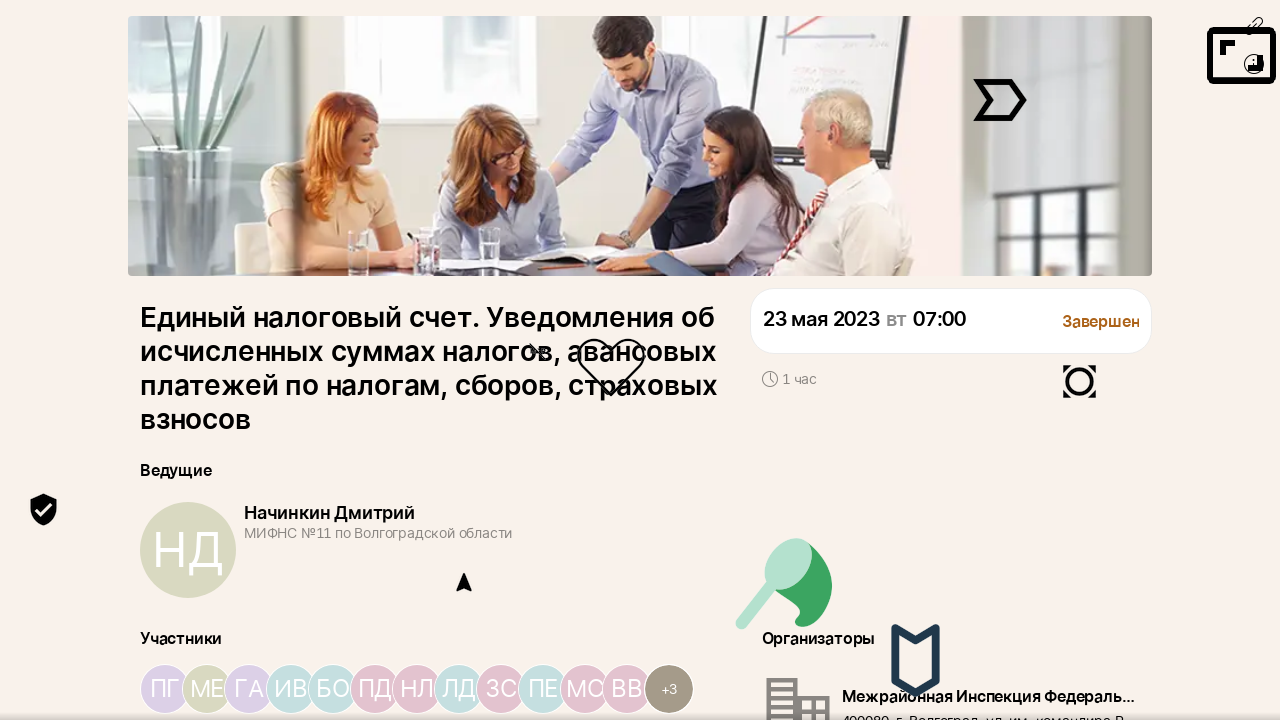 The image size is (1280, 720). What do you see at coordinates (1241, 55) in the screenshot?
I see `adjust aspect ratio settings` at bounding box center [1241, 55].